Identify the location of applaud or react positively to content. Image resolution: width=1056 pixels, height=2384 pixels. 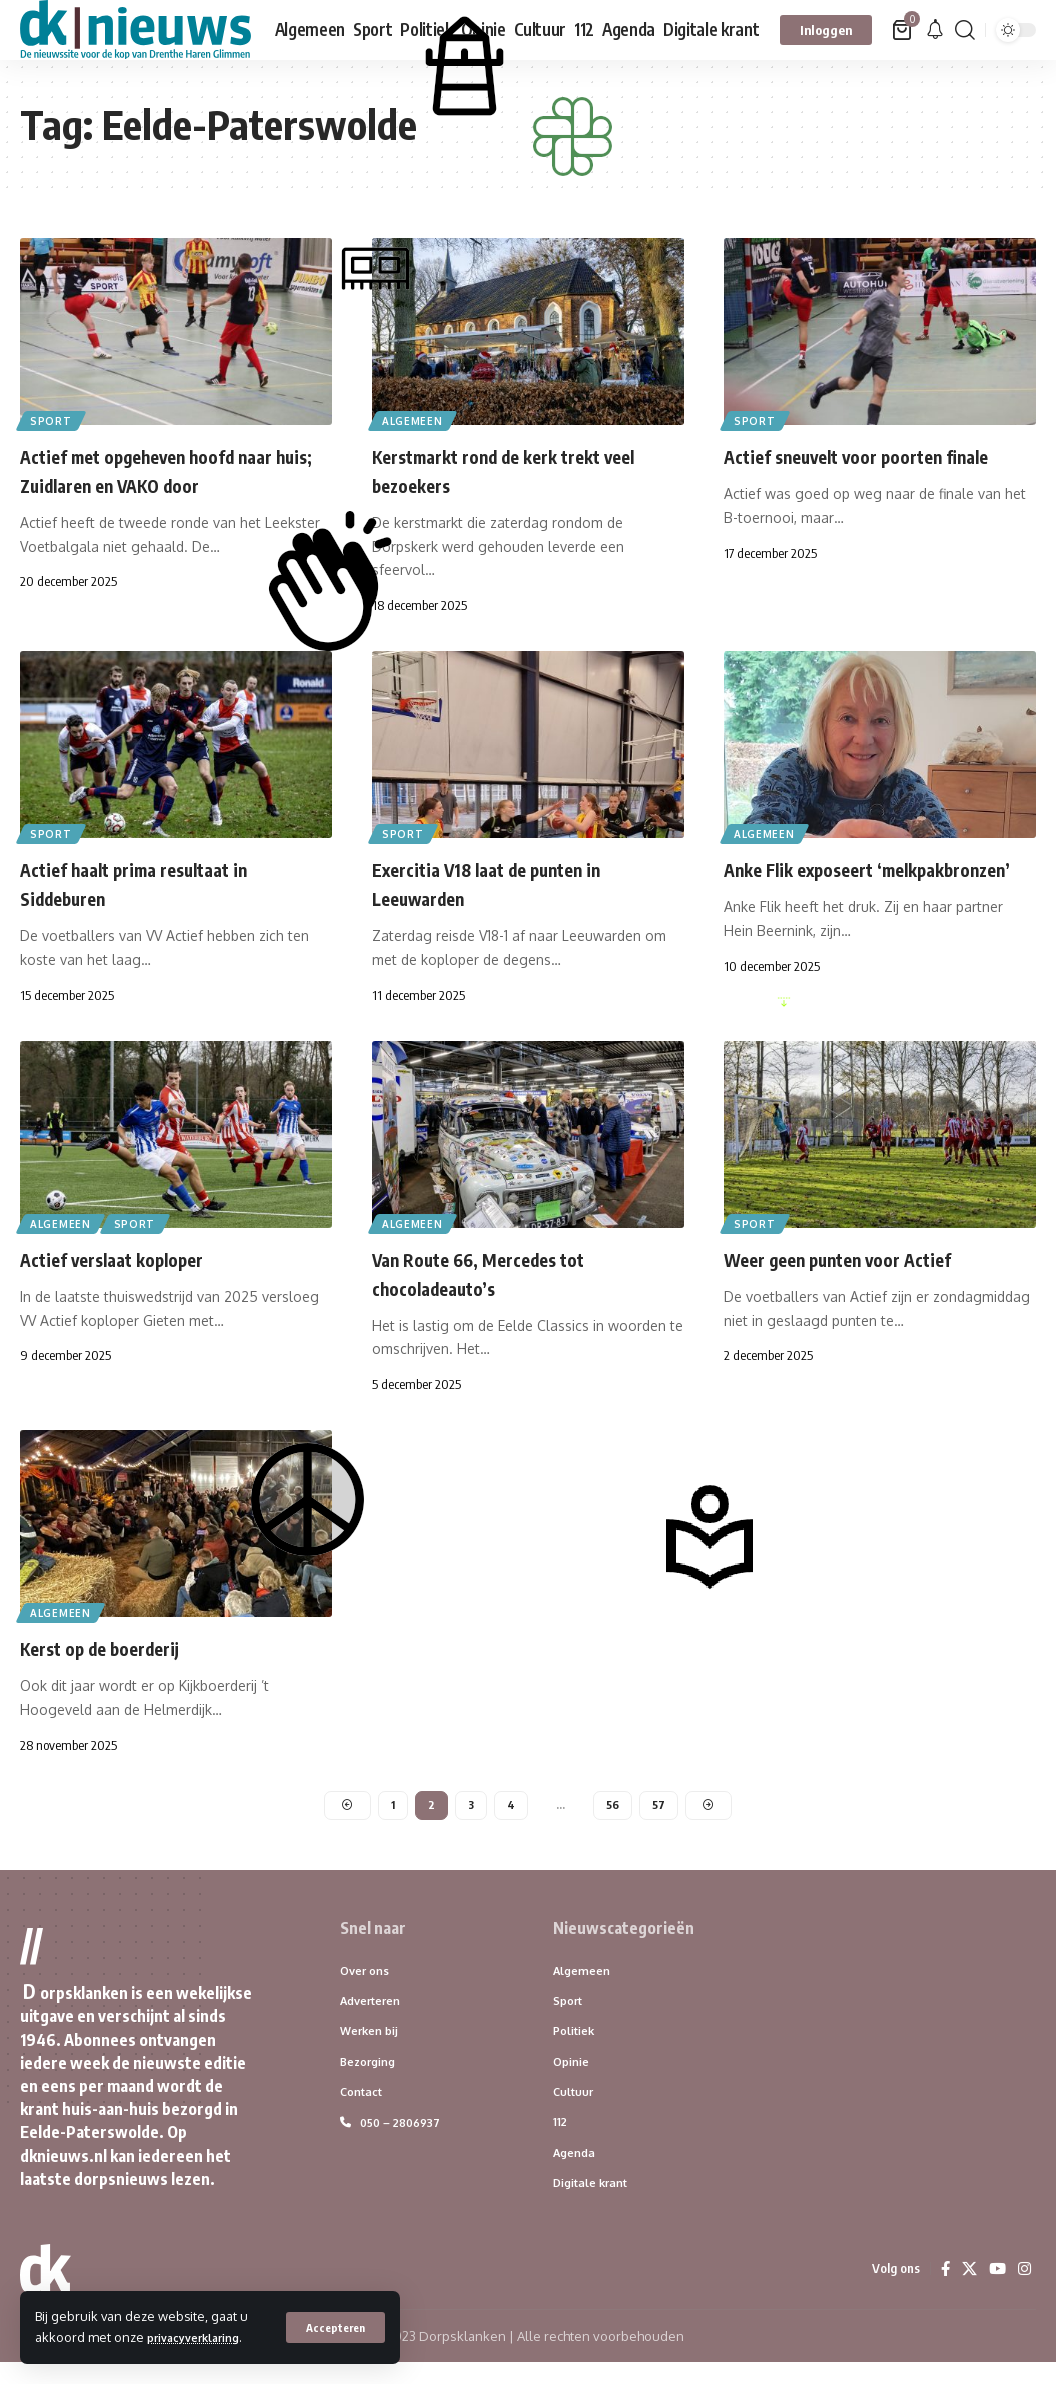
(328, 581).